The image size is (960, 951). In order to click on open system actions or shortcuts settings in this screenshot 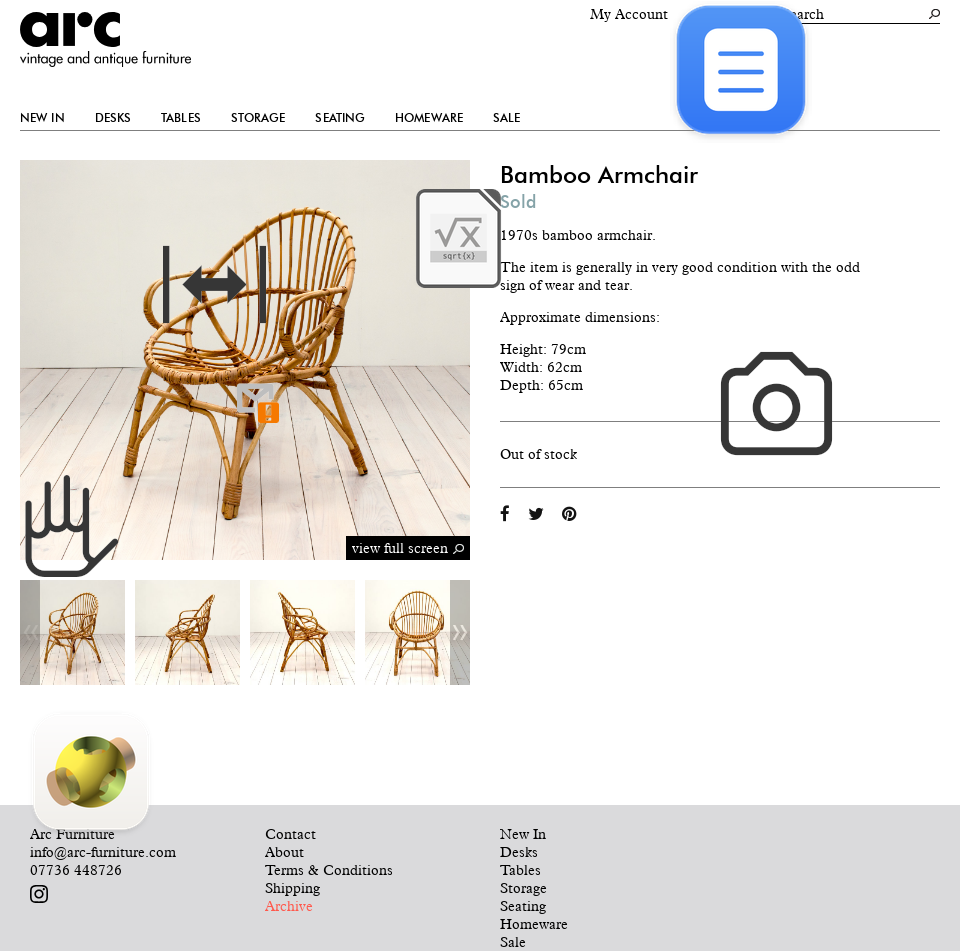, I will do `click(741, 72)`.